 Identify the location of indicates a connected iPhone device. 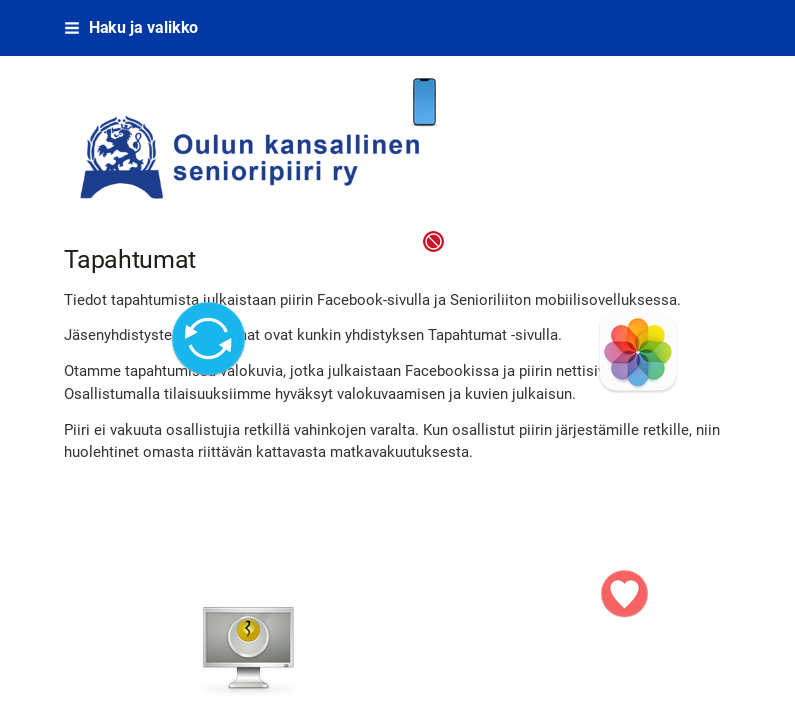
(424, 102).